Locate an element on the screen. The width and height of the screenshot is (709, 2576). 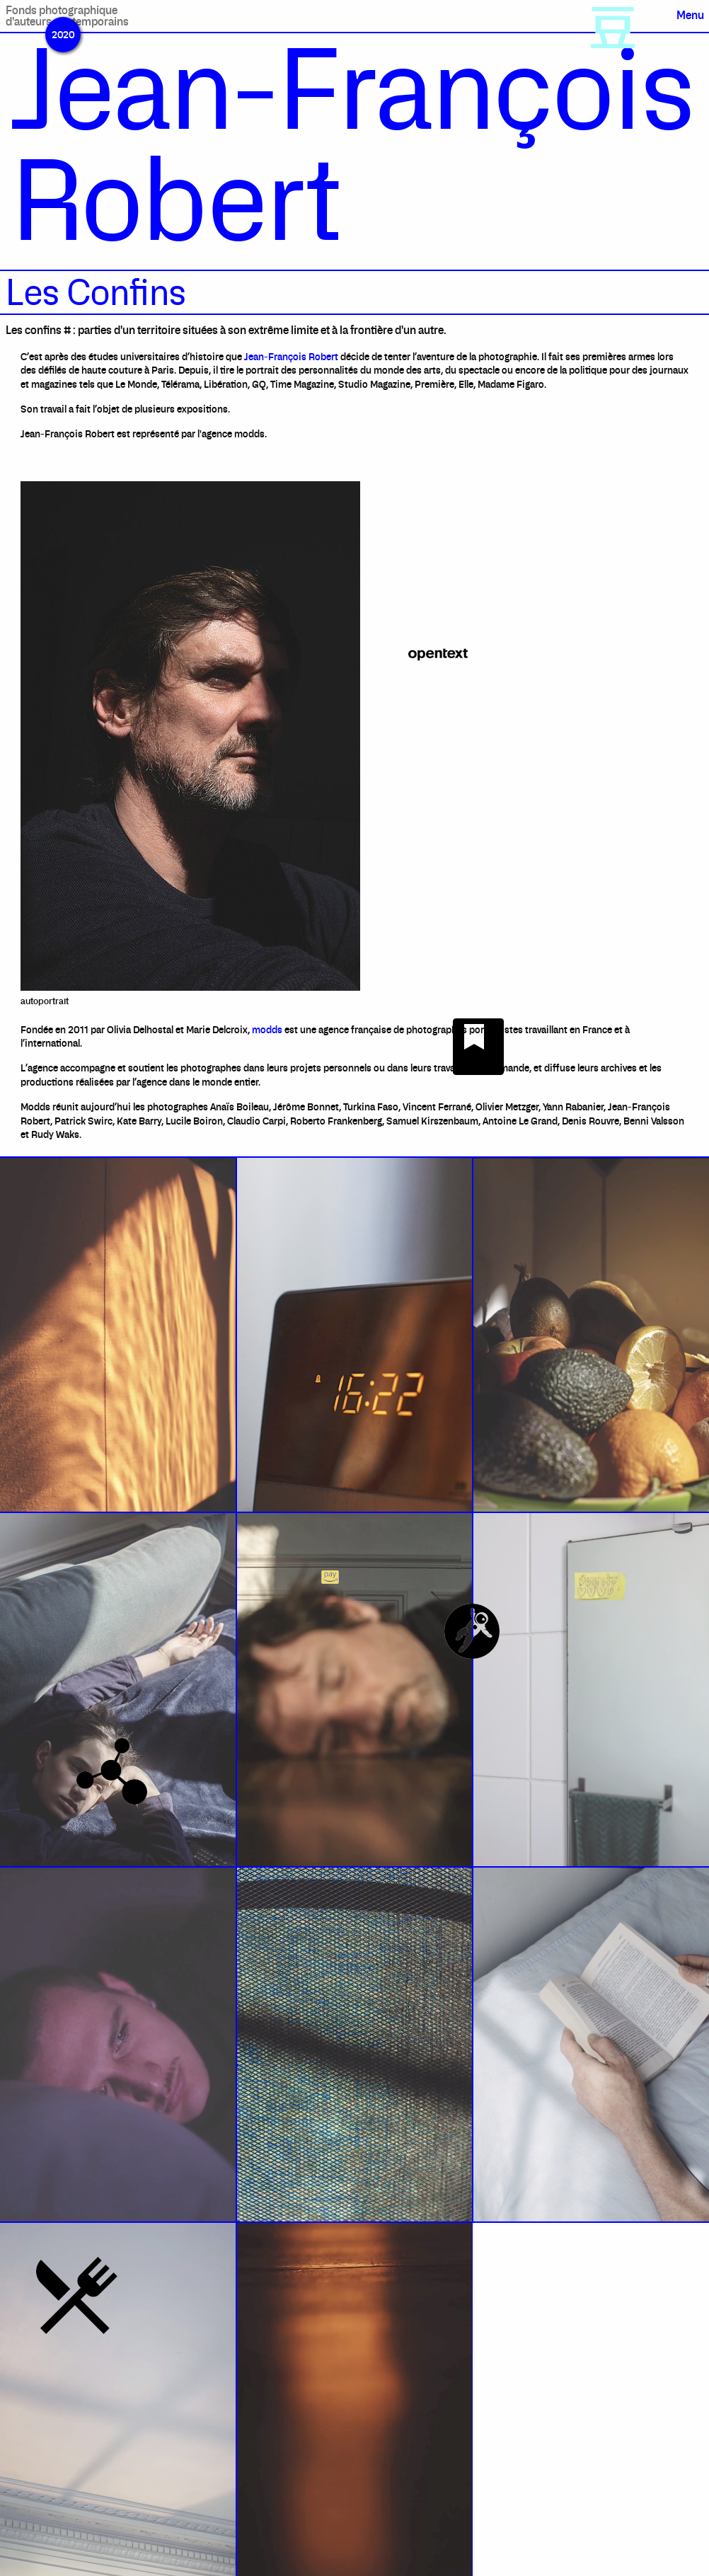
view bookmarked file is located at coordinates (478, 1047).